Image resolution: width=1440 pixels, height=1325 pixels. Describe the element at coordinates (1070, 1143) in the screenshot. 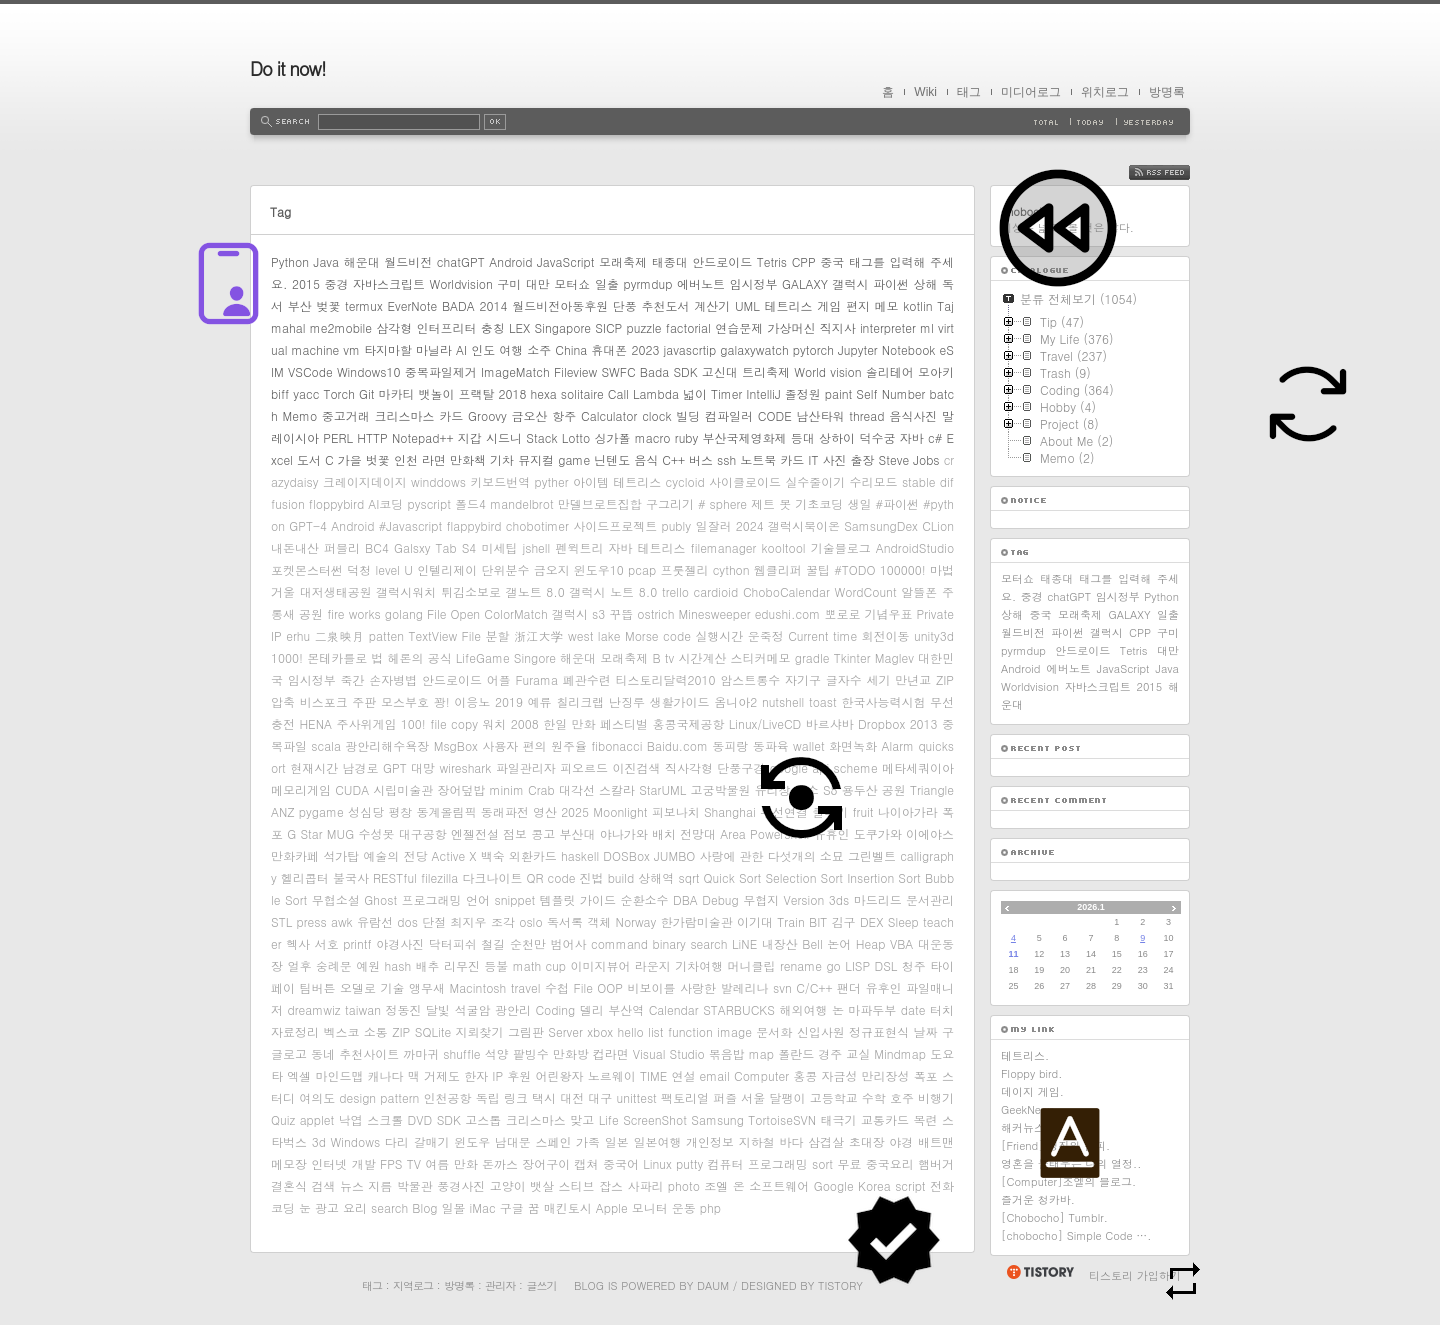

I see `apply underline formatting to text` at that location.